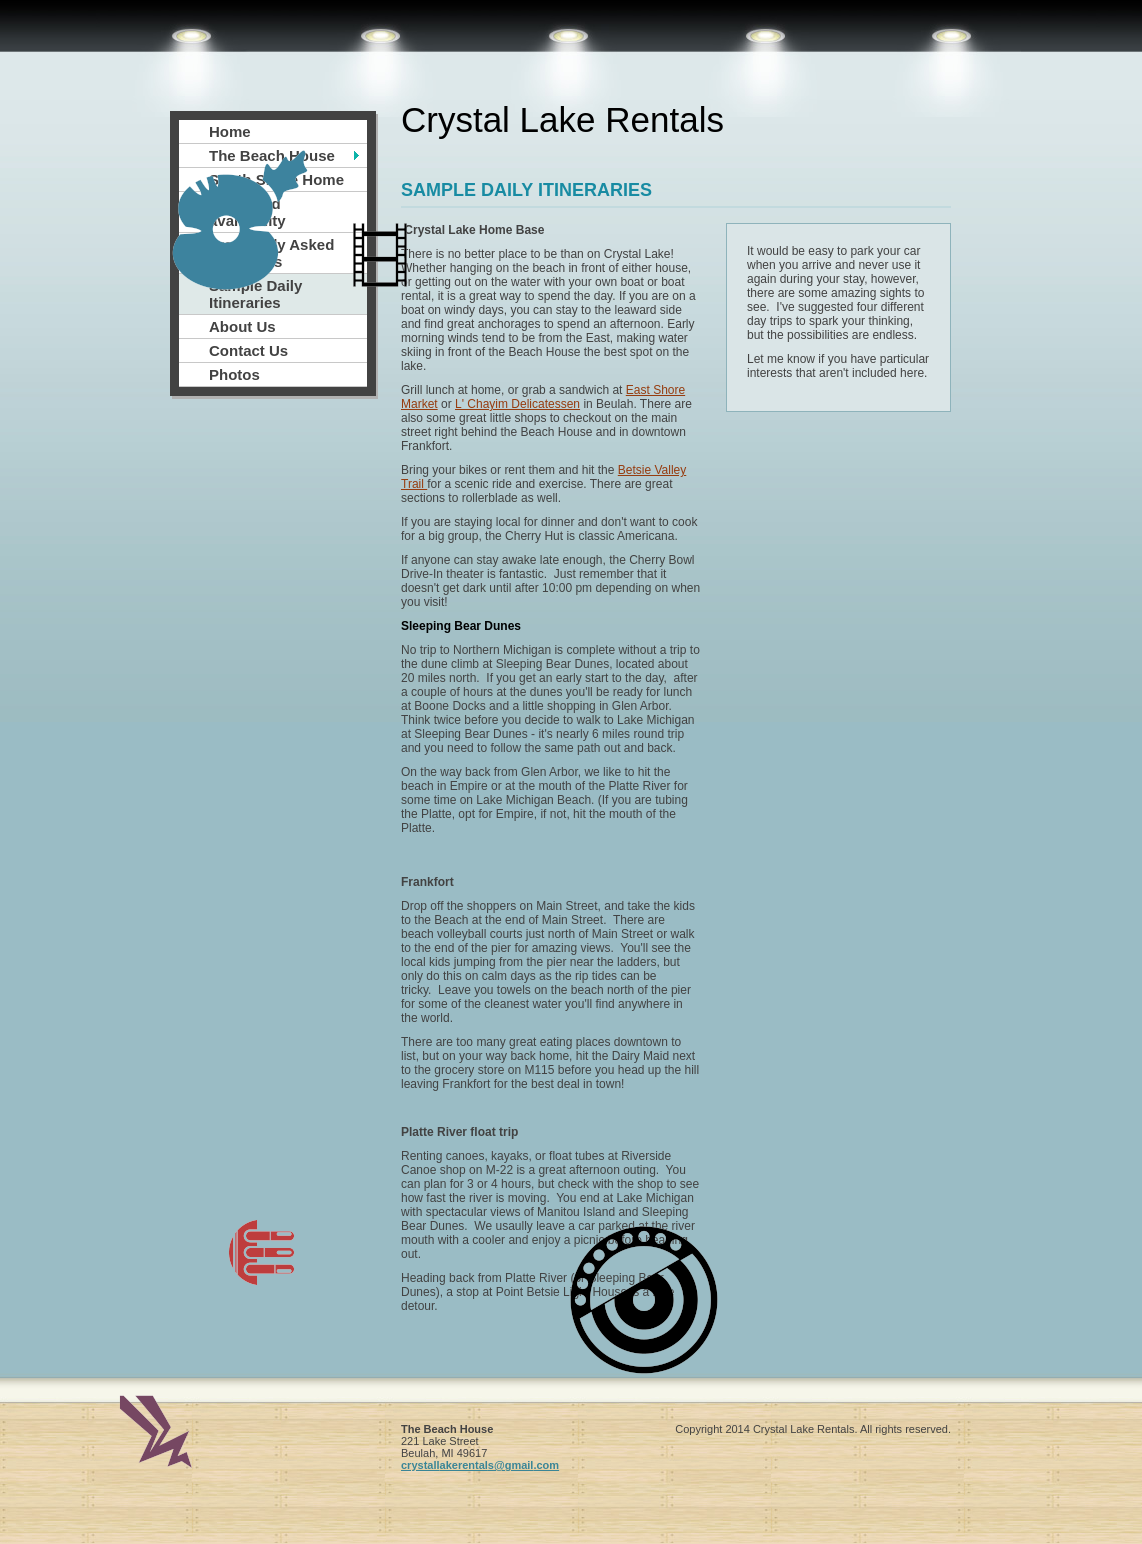 The width and height of the screenshot is (1142, 1544). I want to click on activate focus mode or concentration boost, so click(155, 1431).